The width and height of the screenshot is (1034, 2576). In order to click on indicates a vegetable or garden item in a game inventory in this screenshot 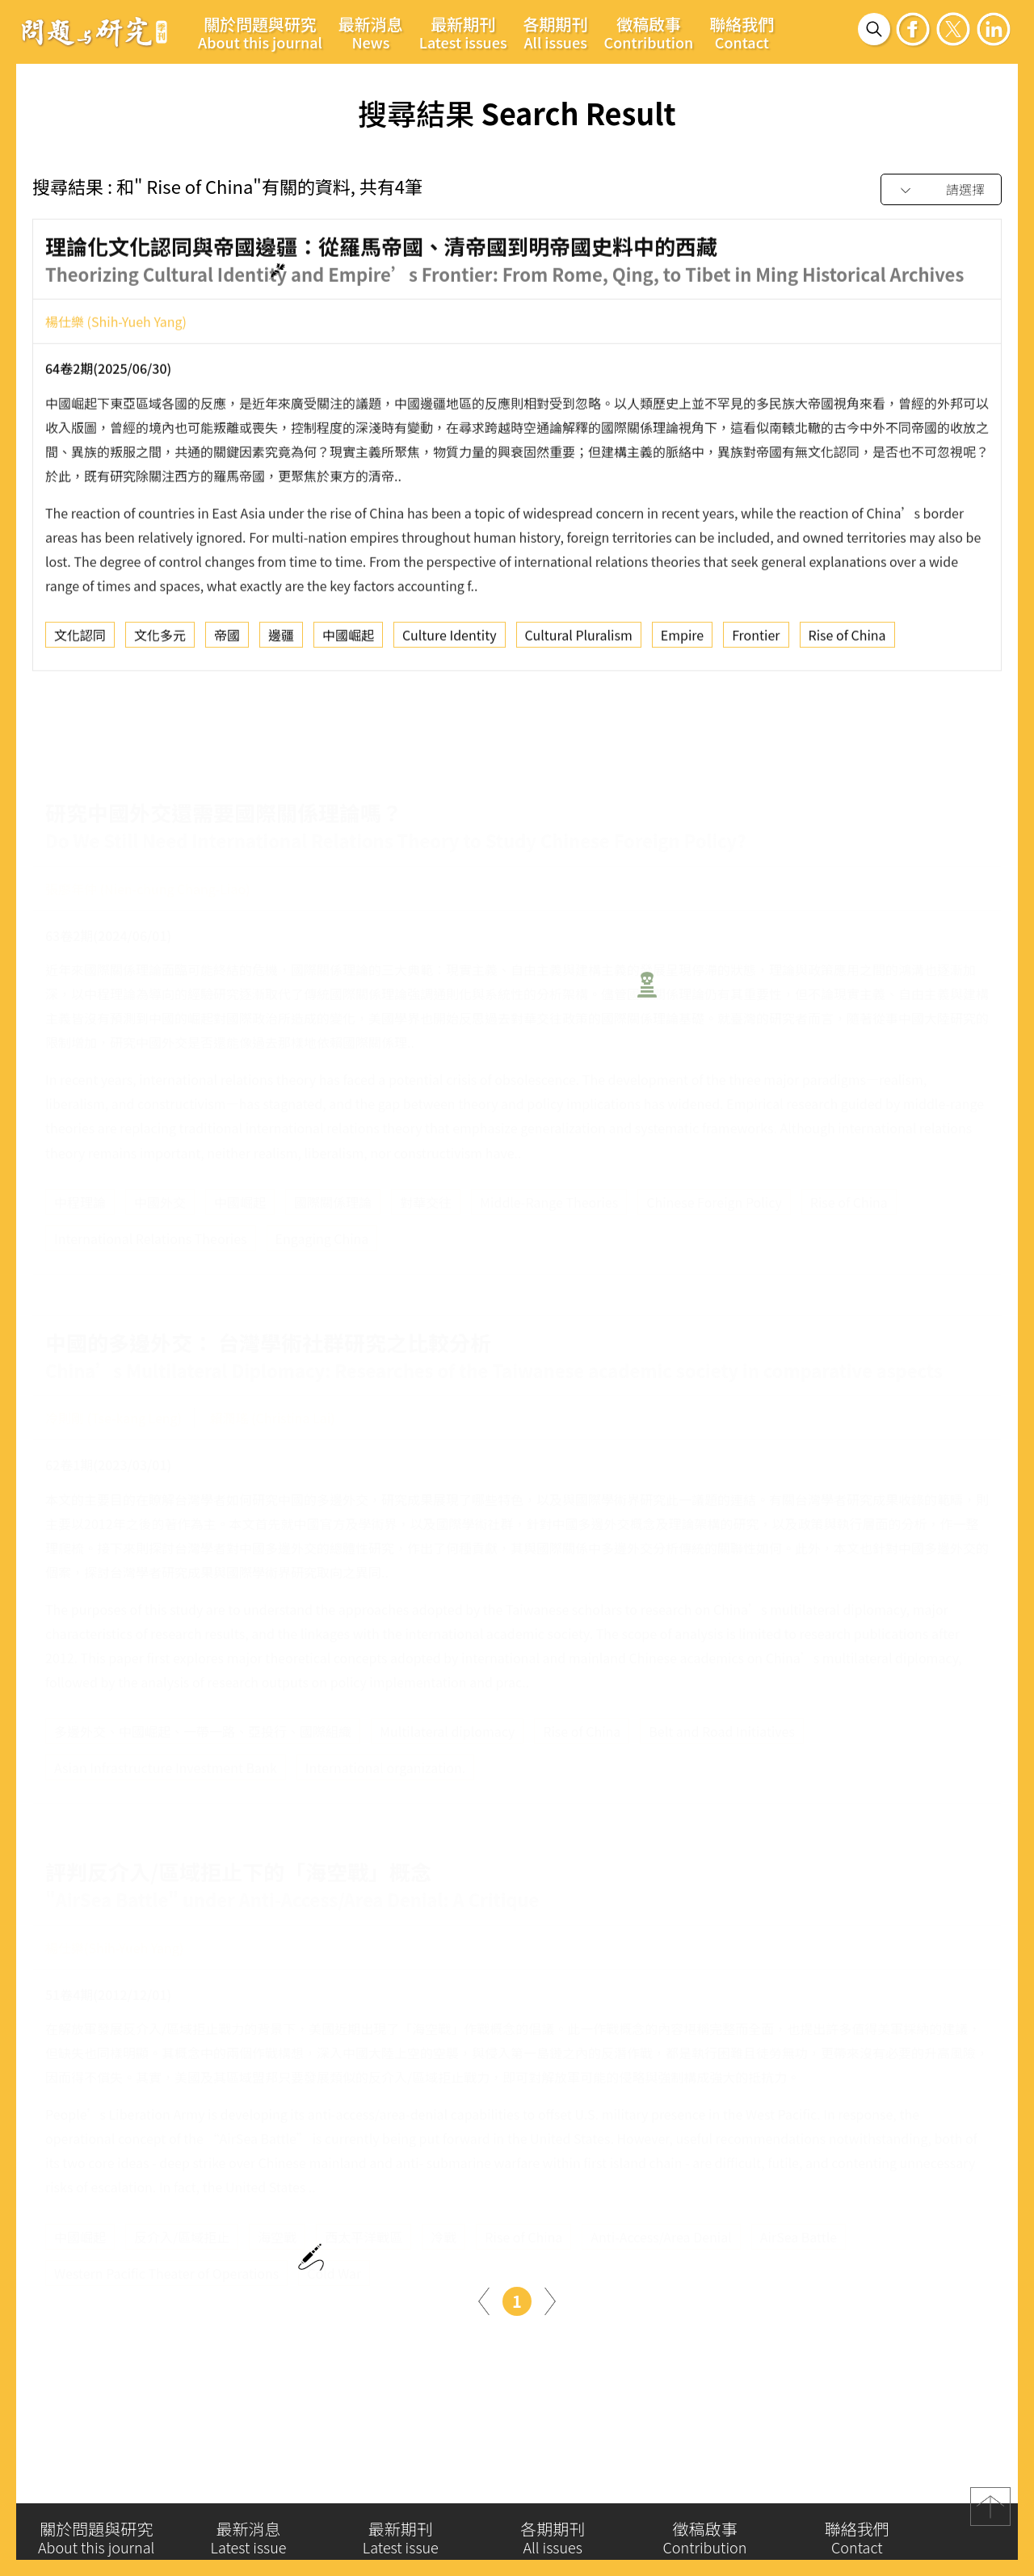, I will do `click(277, 271)`.